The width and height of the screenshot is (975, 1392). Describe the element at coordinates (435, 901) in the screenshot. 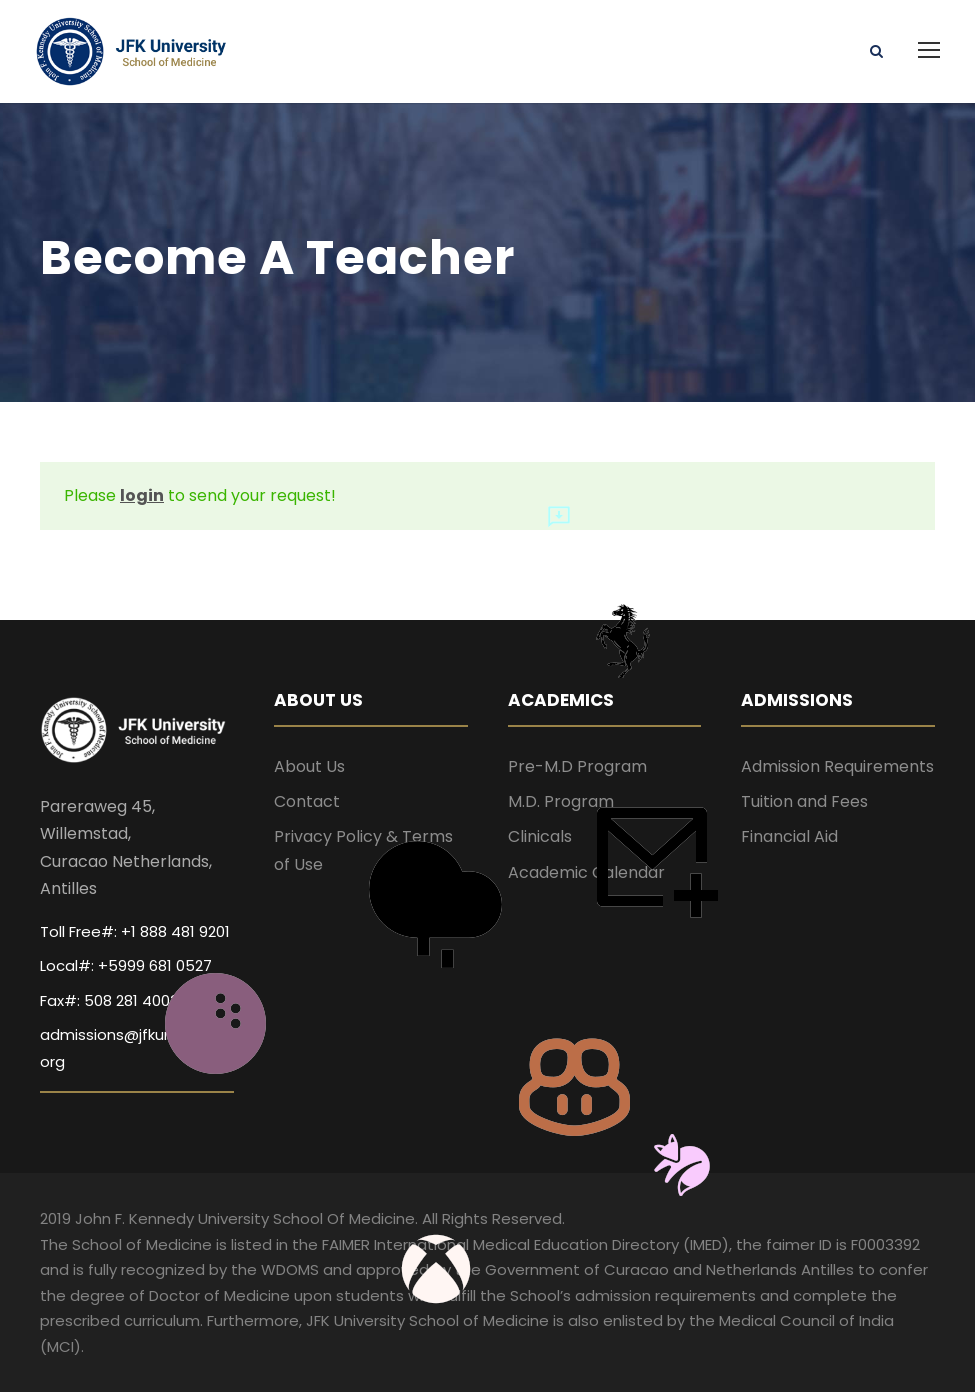

I see `indicates light rain or drizzle conditions` at that location.